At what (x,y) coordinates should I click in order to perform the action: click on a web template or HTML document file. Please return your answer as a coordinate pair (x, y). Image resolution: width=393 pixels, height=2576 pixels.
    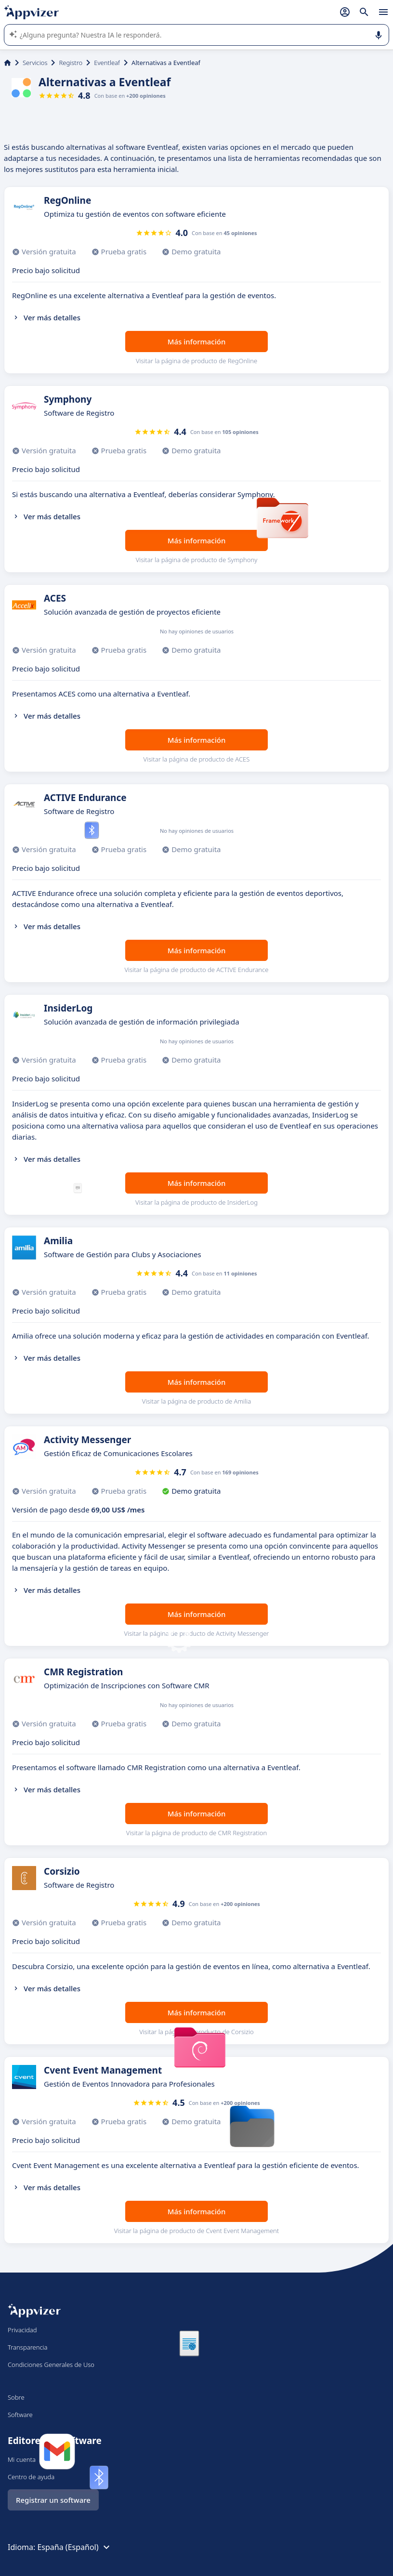
    Looking at the image, I should click on (189, 2344).